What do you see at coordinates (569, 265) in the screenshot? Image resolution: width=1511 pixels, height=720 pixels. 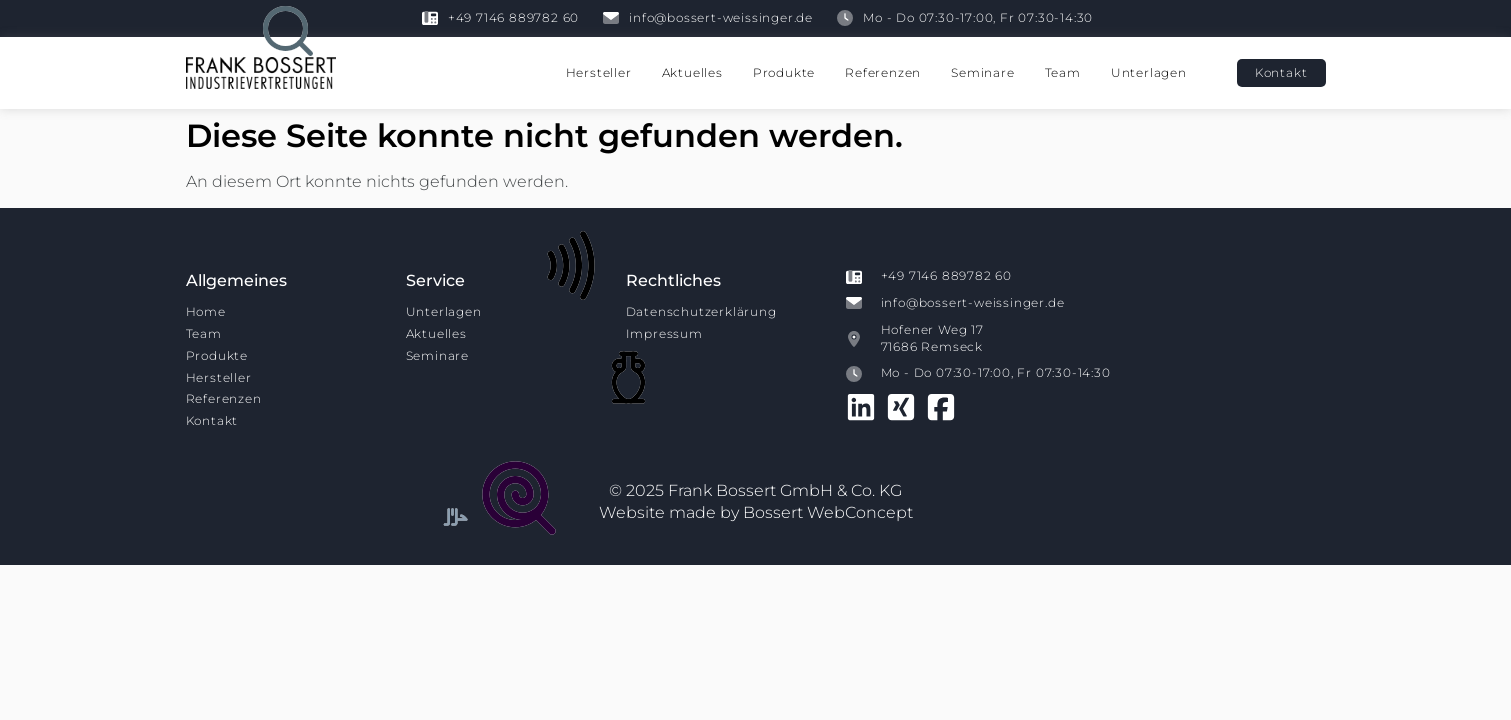 I see `tap to pay or use contactless payment` at bounding box center [569, 265].